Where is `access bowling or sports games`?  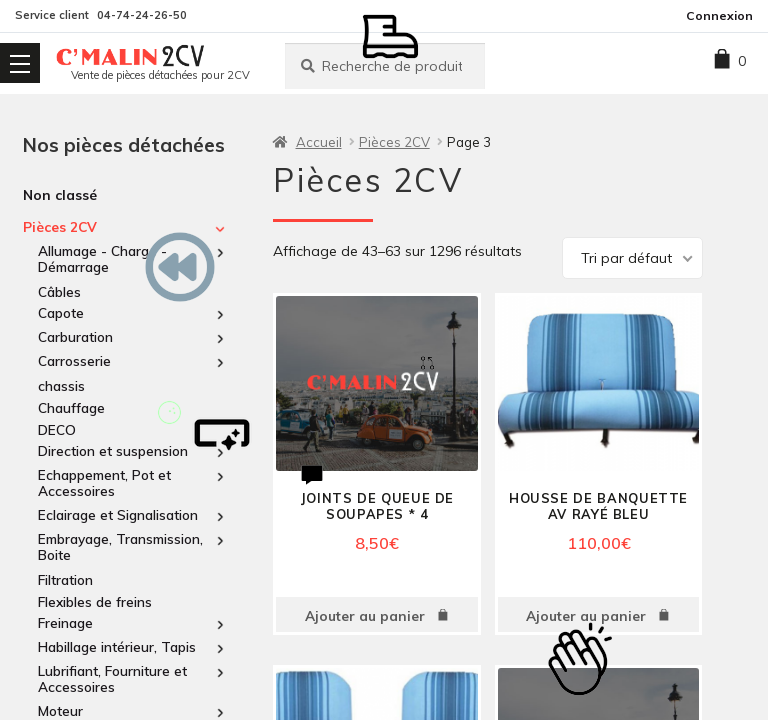 access bowling or sports games is located at coordinates (169, 412).